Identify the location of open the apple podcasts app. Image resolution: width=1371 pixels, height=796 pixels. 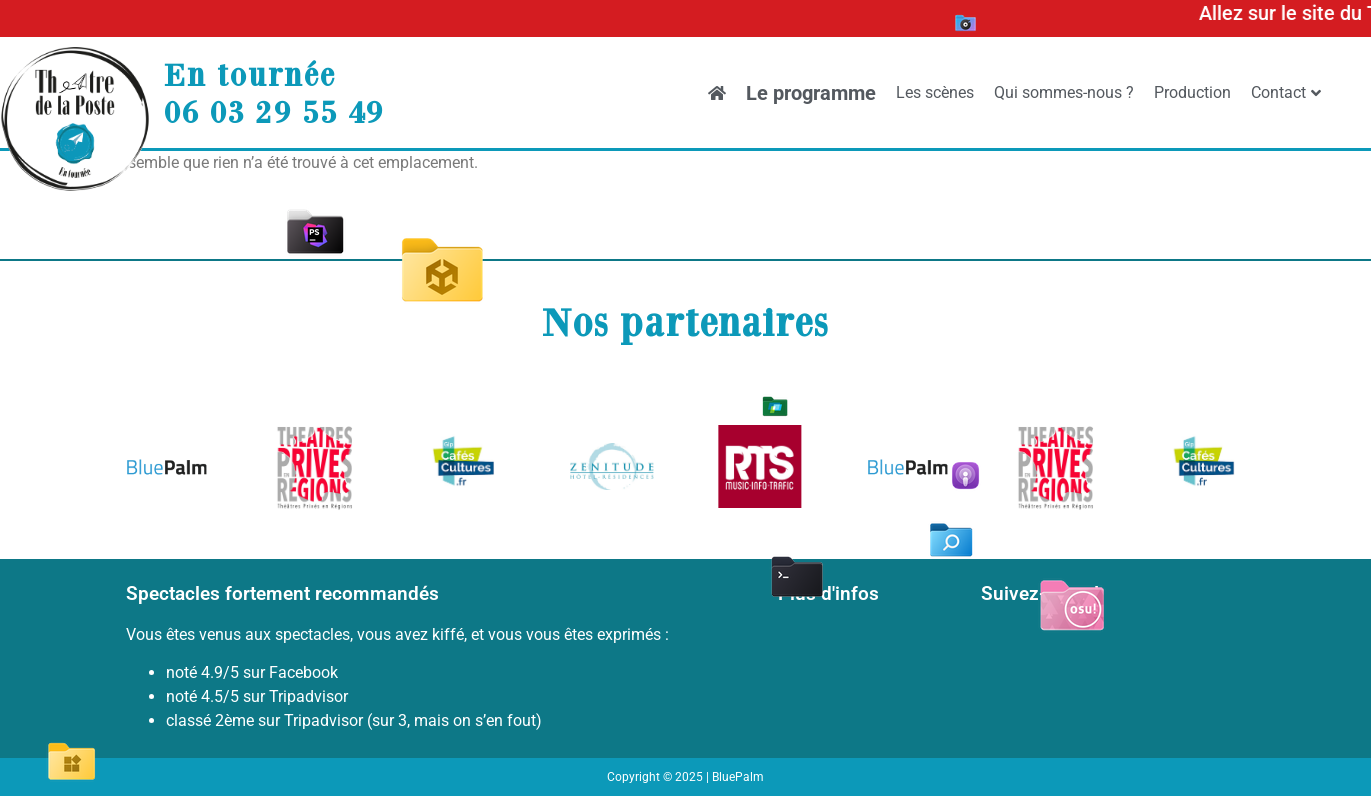
(965, 475).